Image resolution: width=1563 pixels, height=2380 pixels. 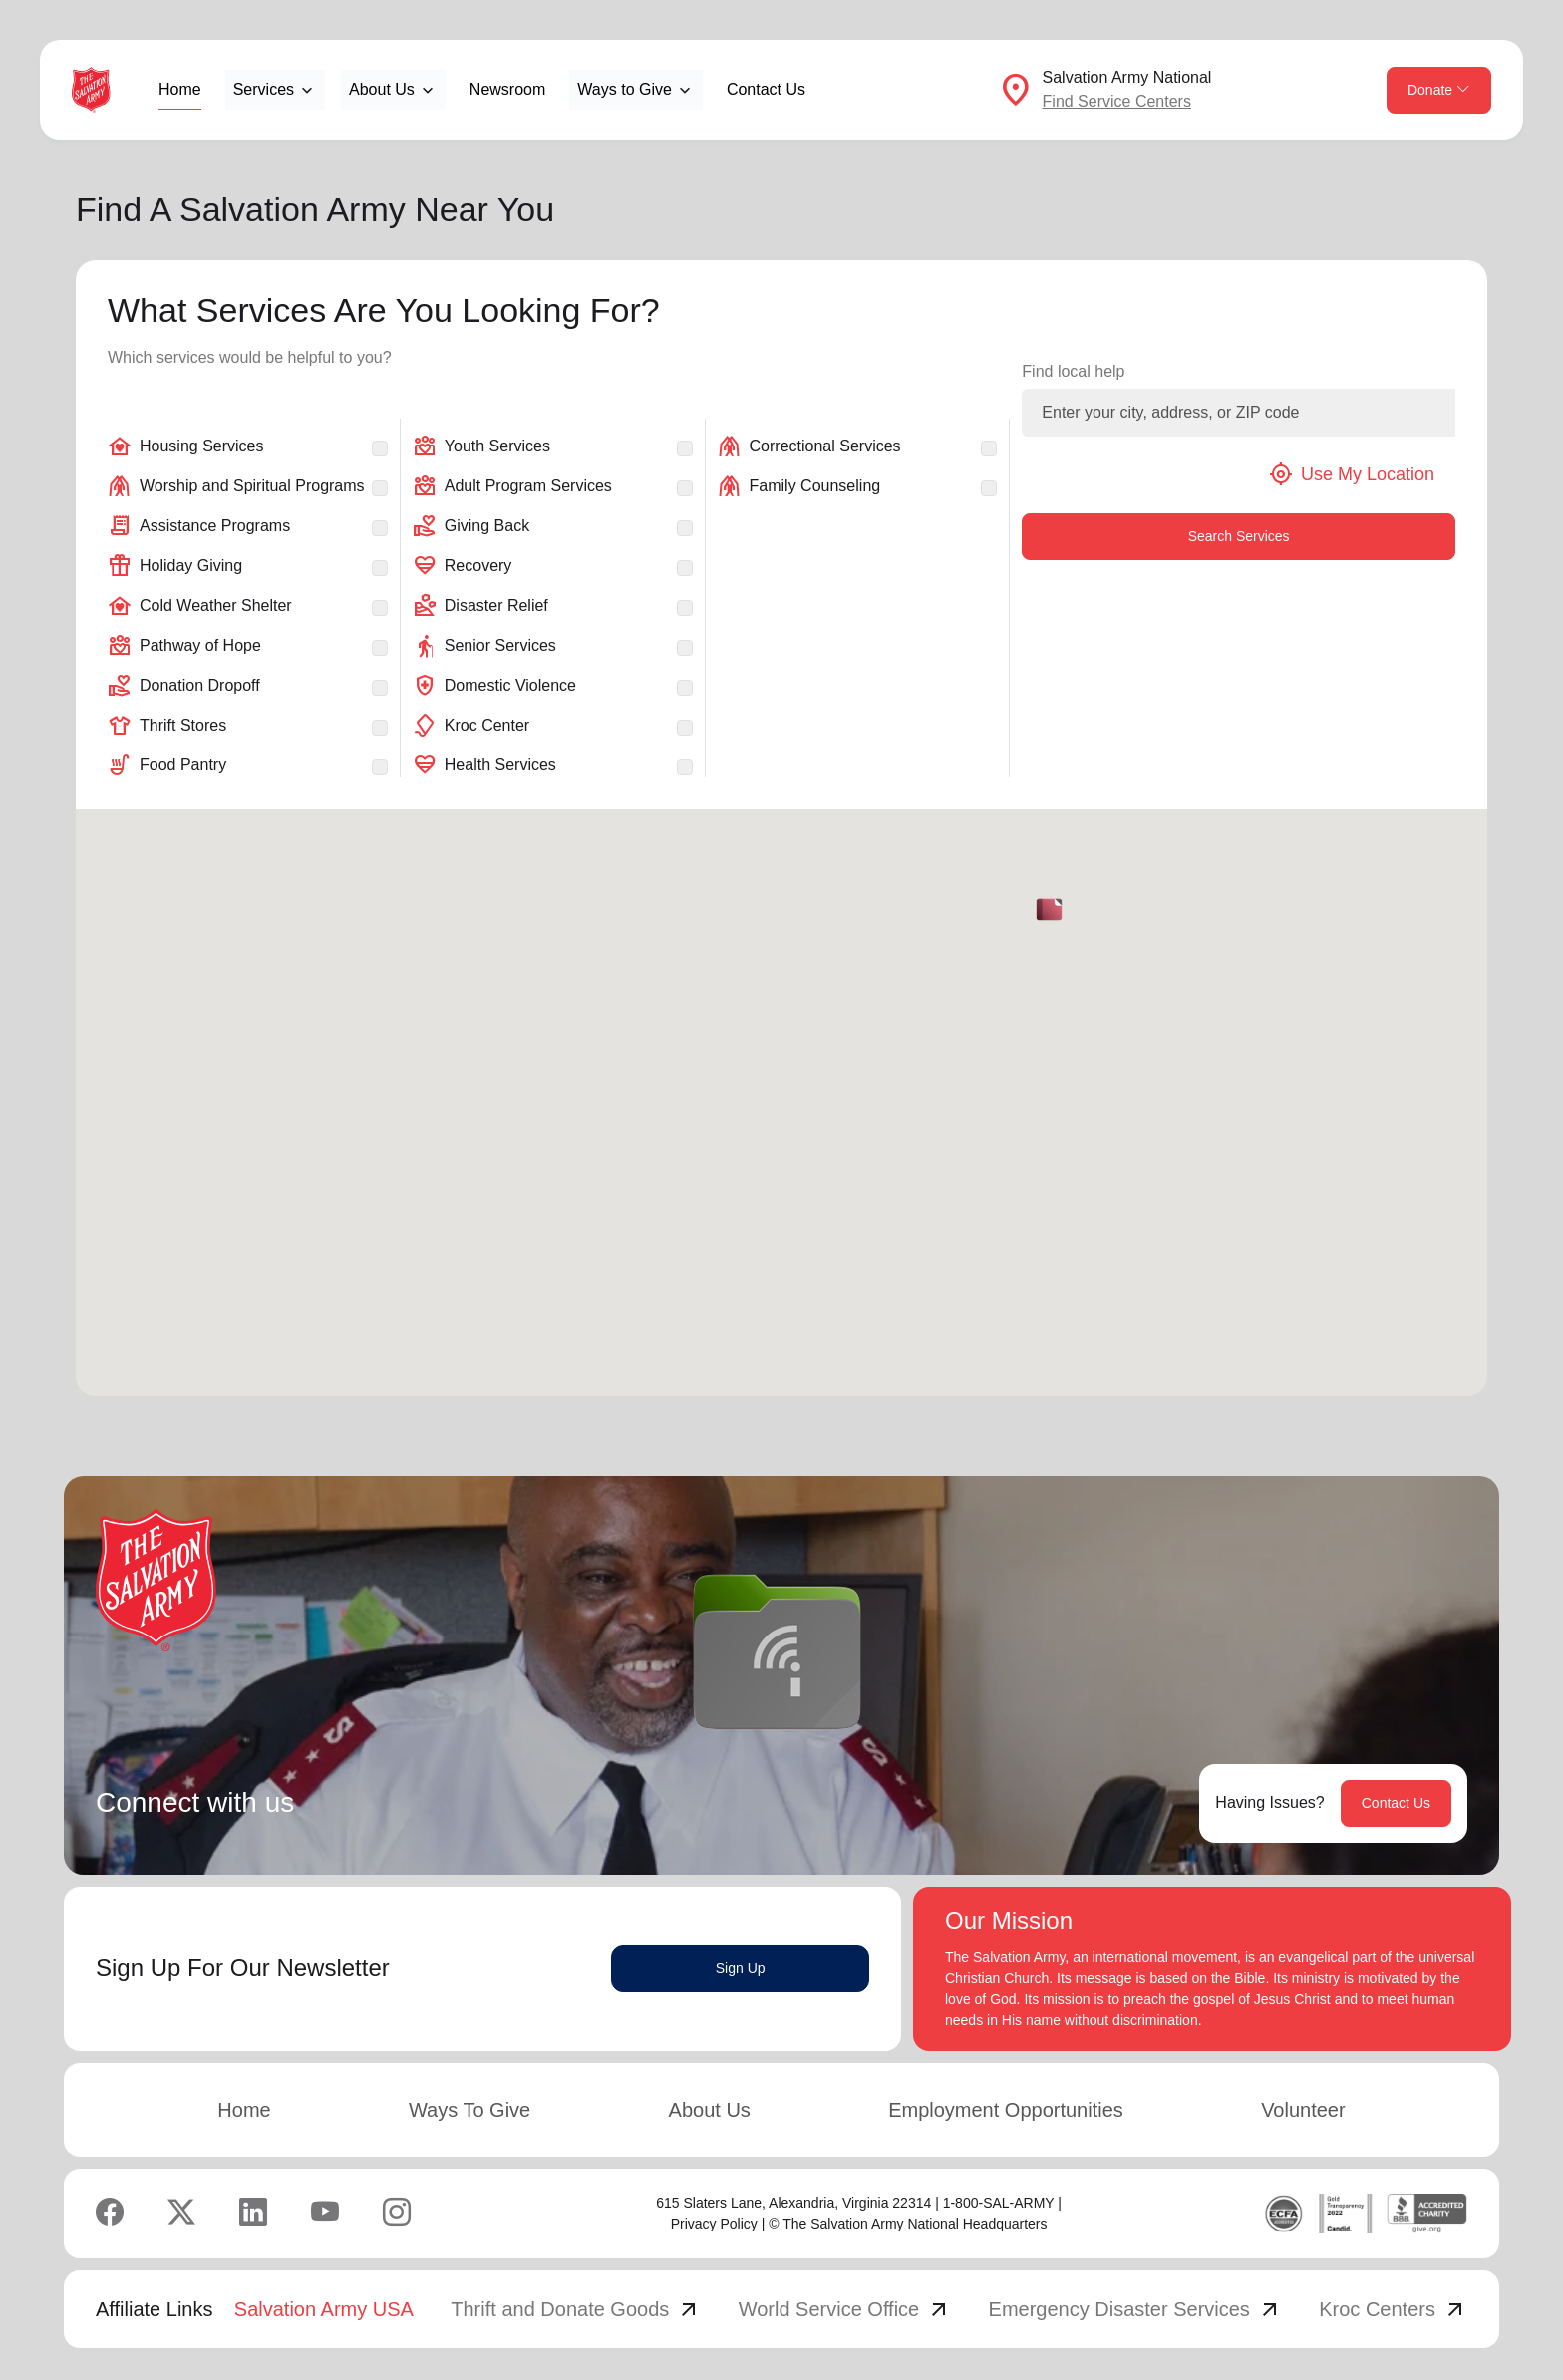 I want to click on open insync cloud sync folder, so click(x=777, y=1651).